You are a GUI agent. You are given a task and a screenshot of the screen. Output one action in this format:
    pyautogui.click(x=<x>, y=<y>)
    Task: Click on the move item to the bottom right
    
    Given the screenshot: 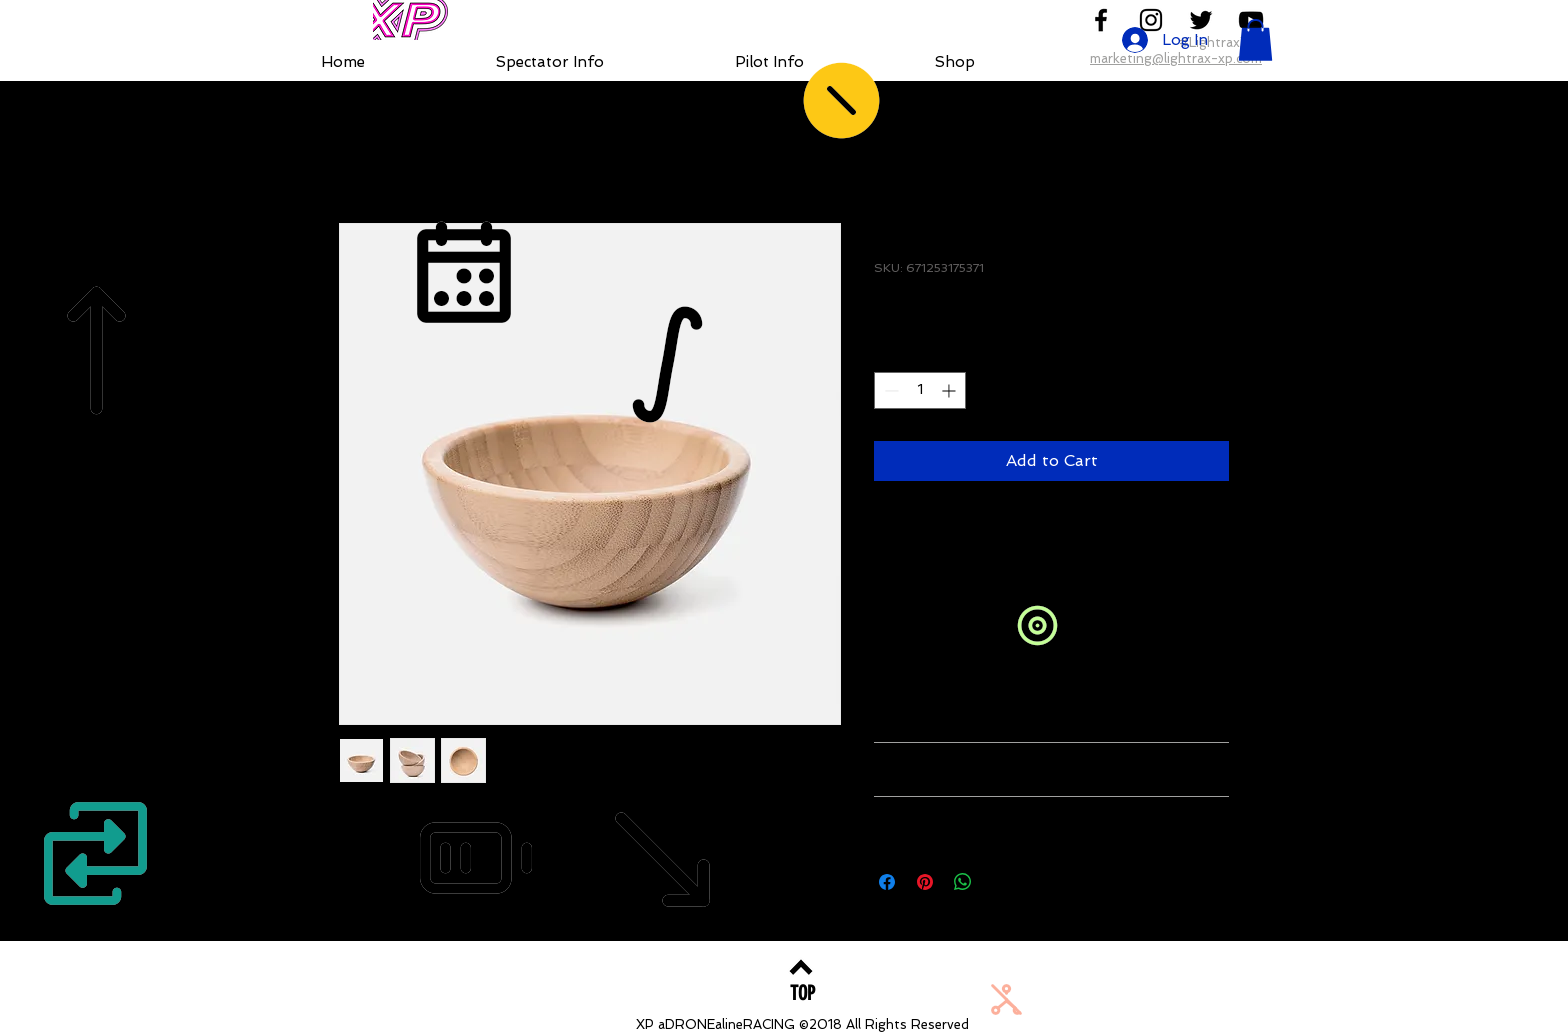 What is the action you would take?
    pyautogui.click(x=662, y=859)
    